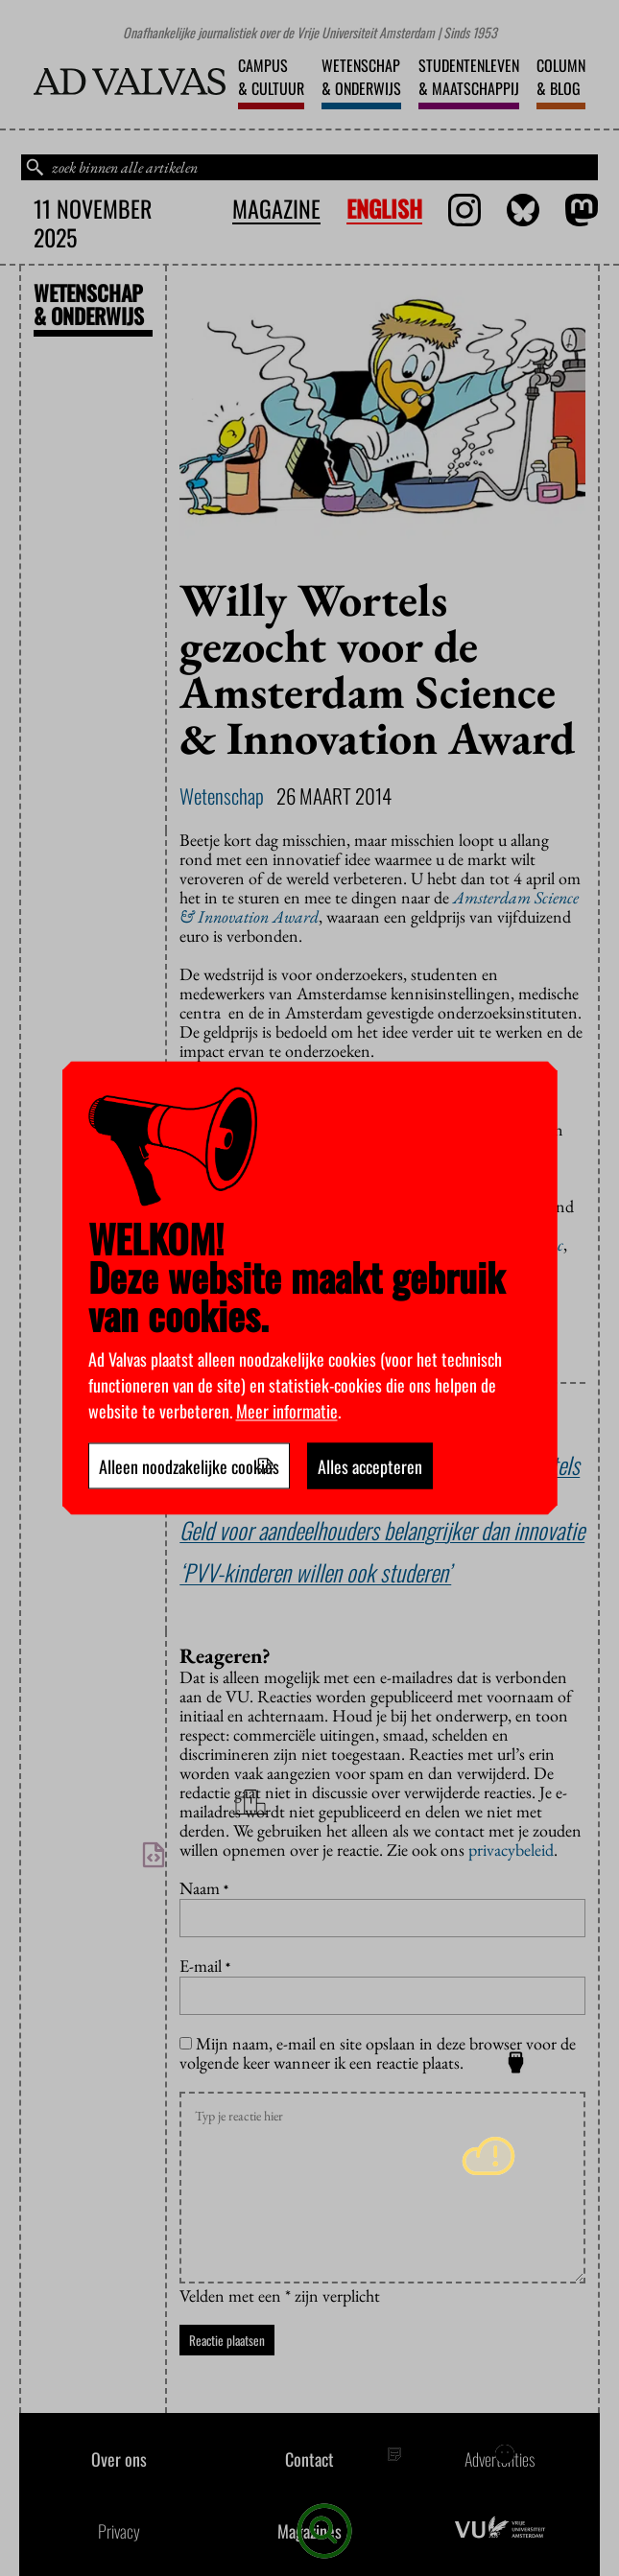 Image resolution: width=619 pixels, height=2576 pixels. What do you see at coordinates (154, 1855) in the screenshot?
I see `view source code file` at bounding box center [154, 1855].